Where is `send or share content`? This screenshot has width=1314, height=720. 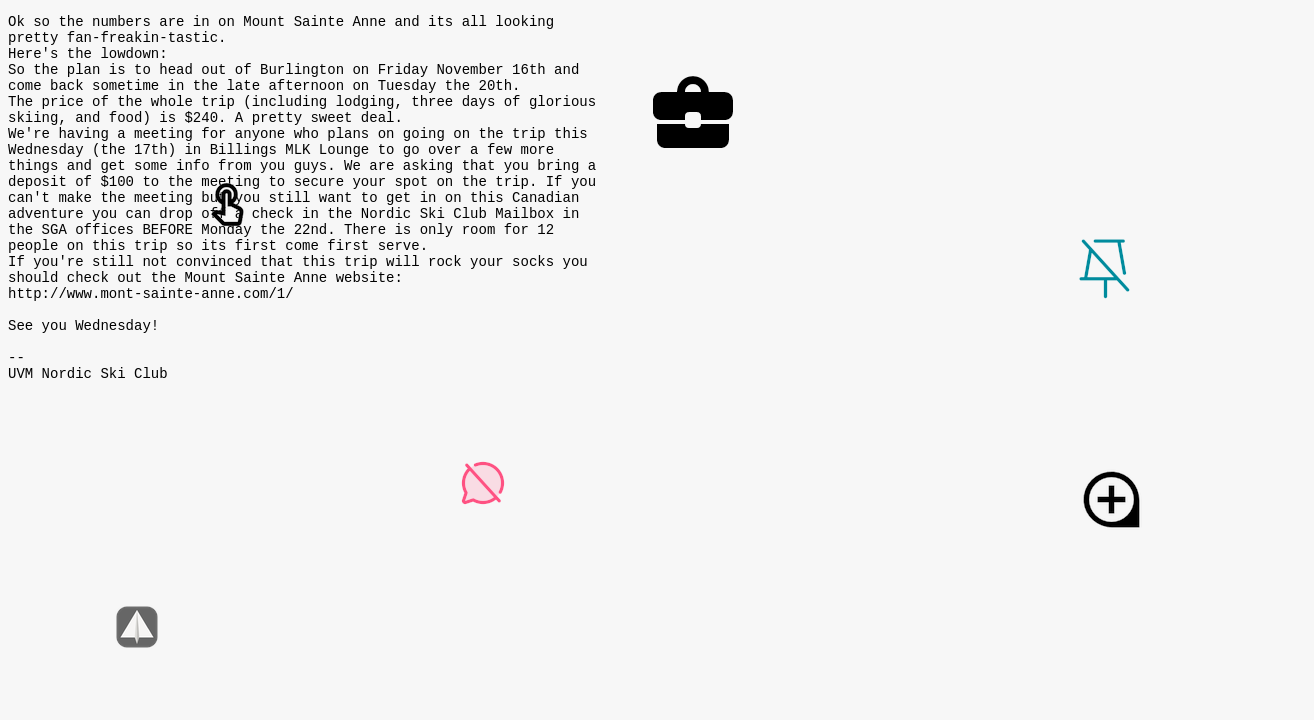 send or share content is located at coordinates (137, 627).